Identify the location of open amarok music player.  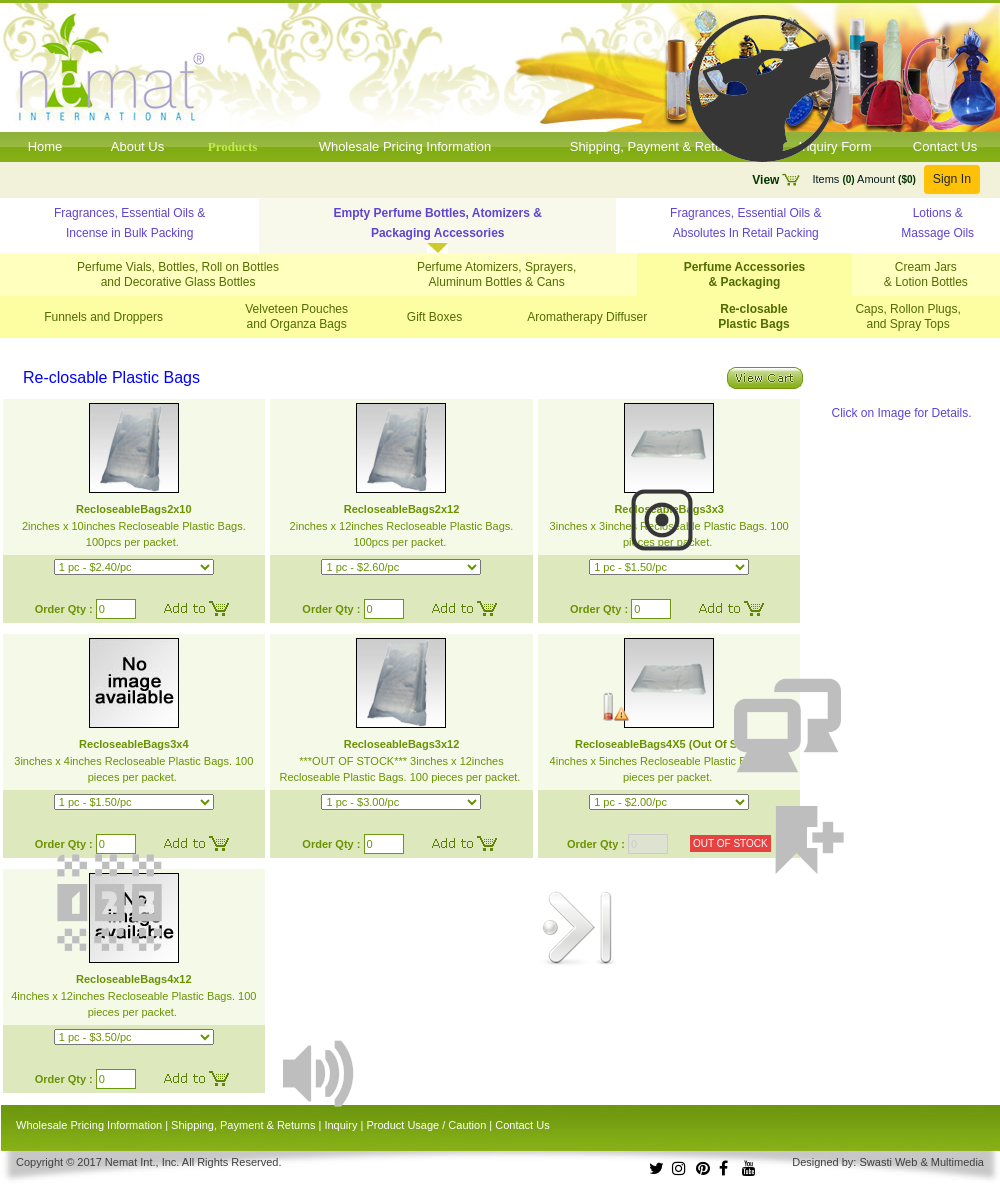
(762, 88).